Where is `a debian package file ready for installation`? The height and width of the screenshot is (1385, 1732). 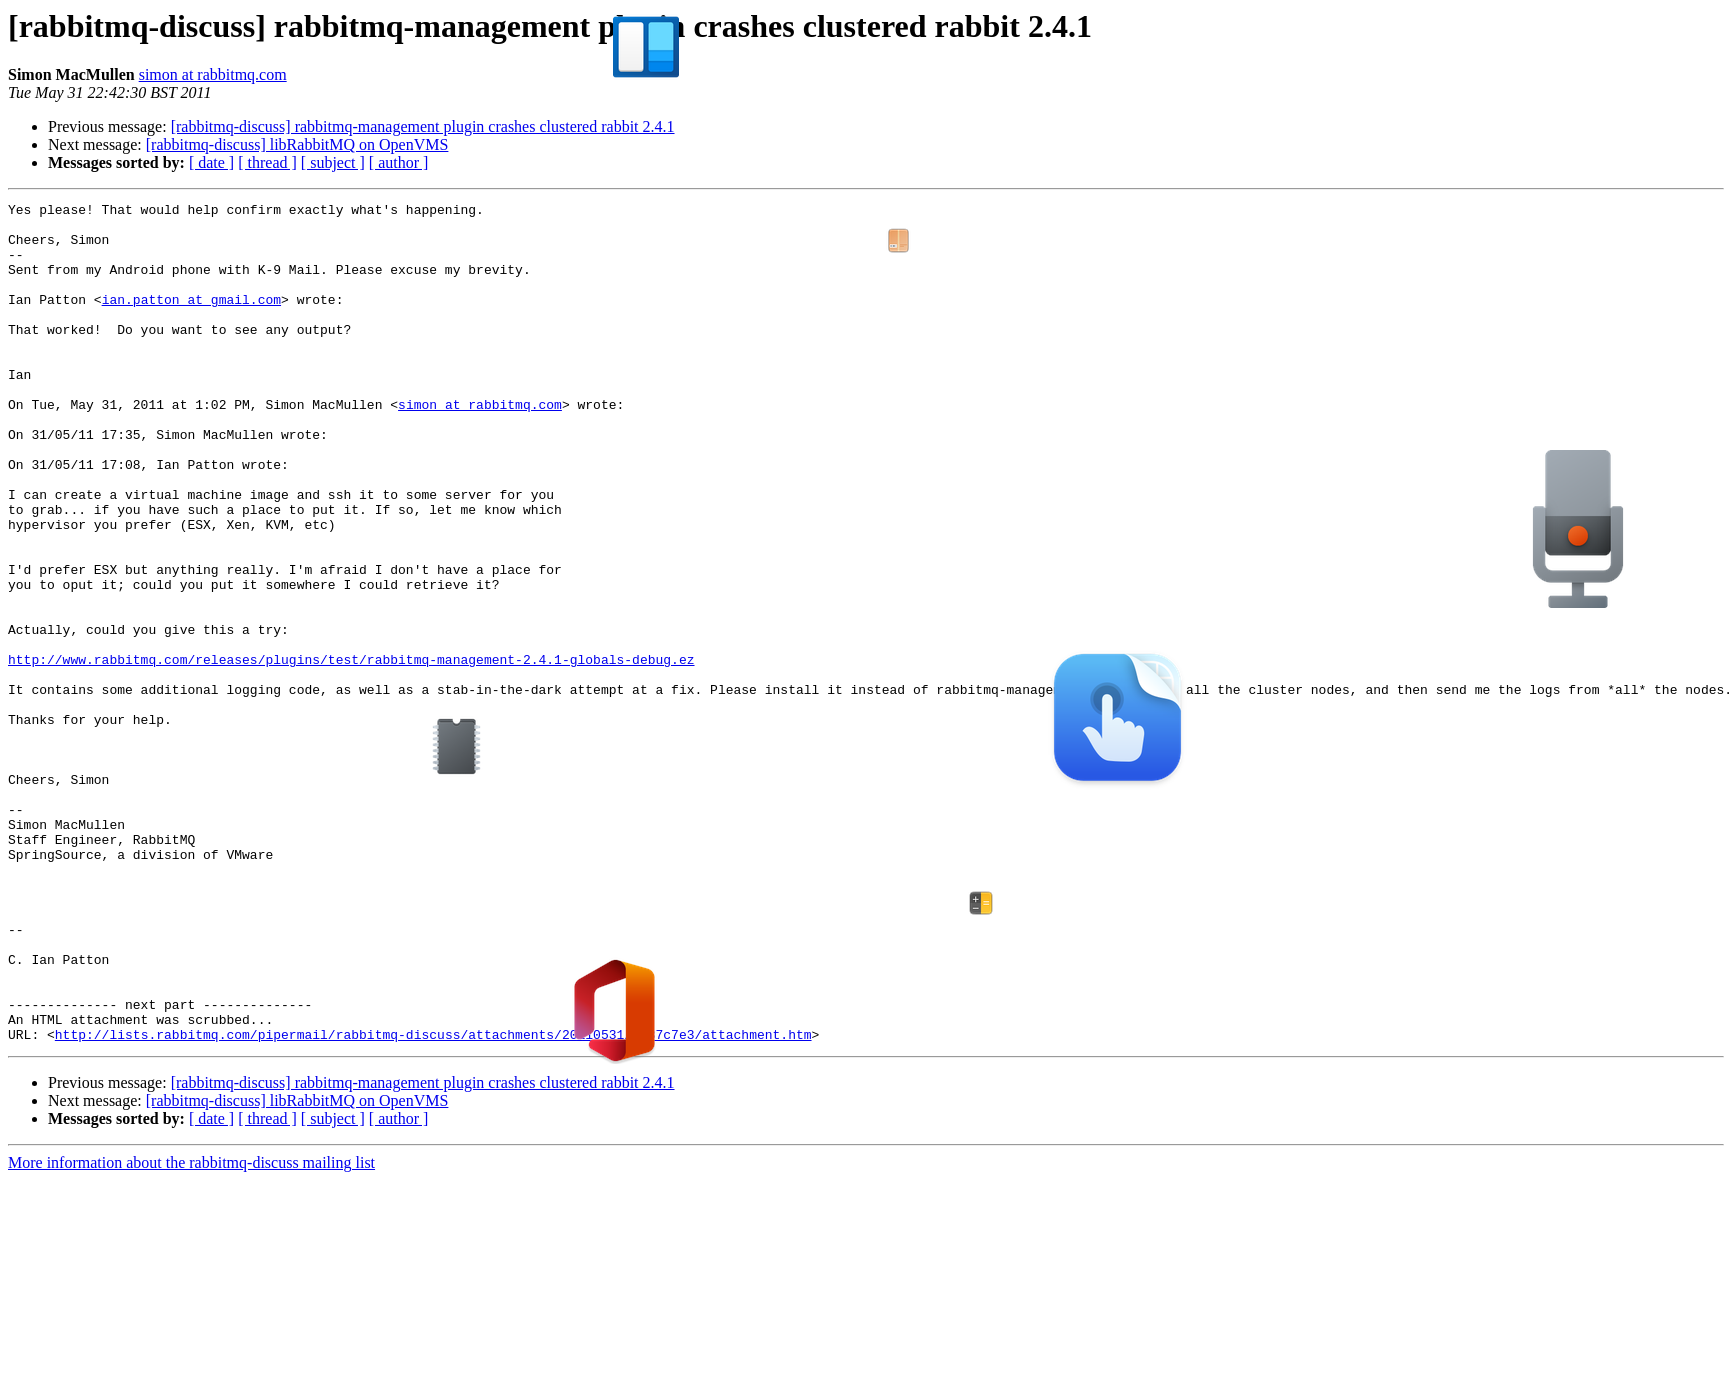
a debian package file ready for installation is located at coordinates (898, 240).